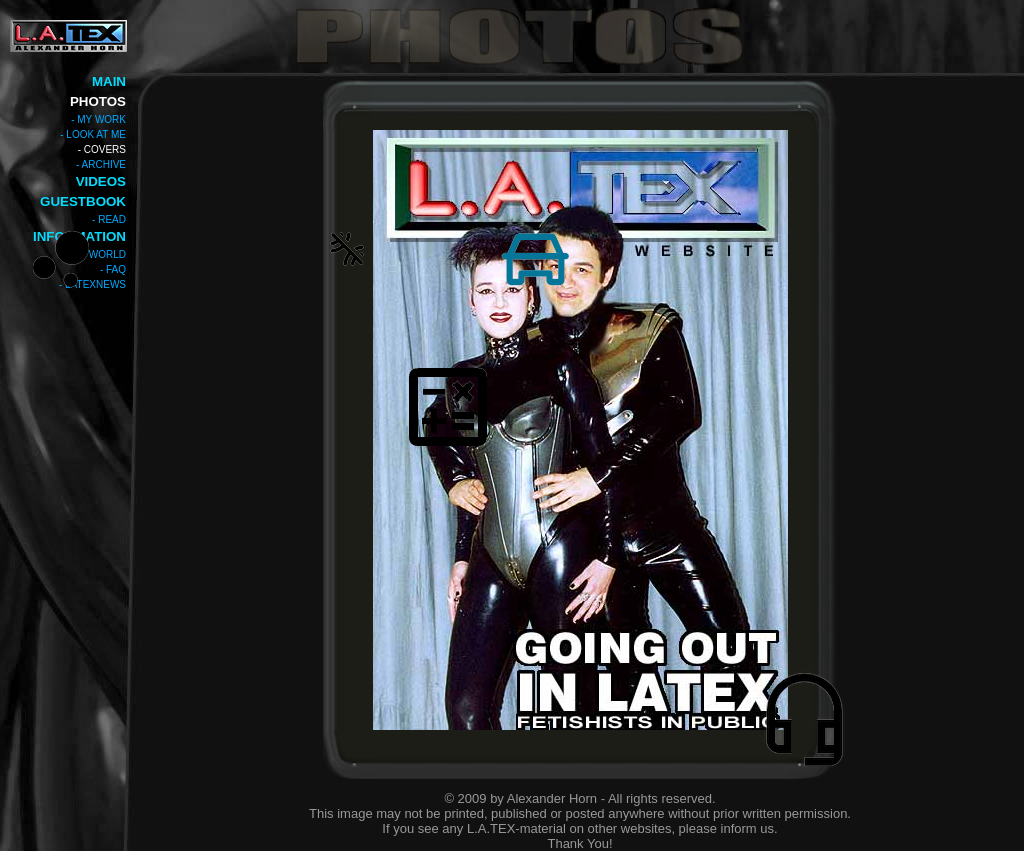  I want to click on open calculator, so click(448, 407).